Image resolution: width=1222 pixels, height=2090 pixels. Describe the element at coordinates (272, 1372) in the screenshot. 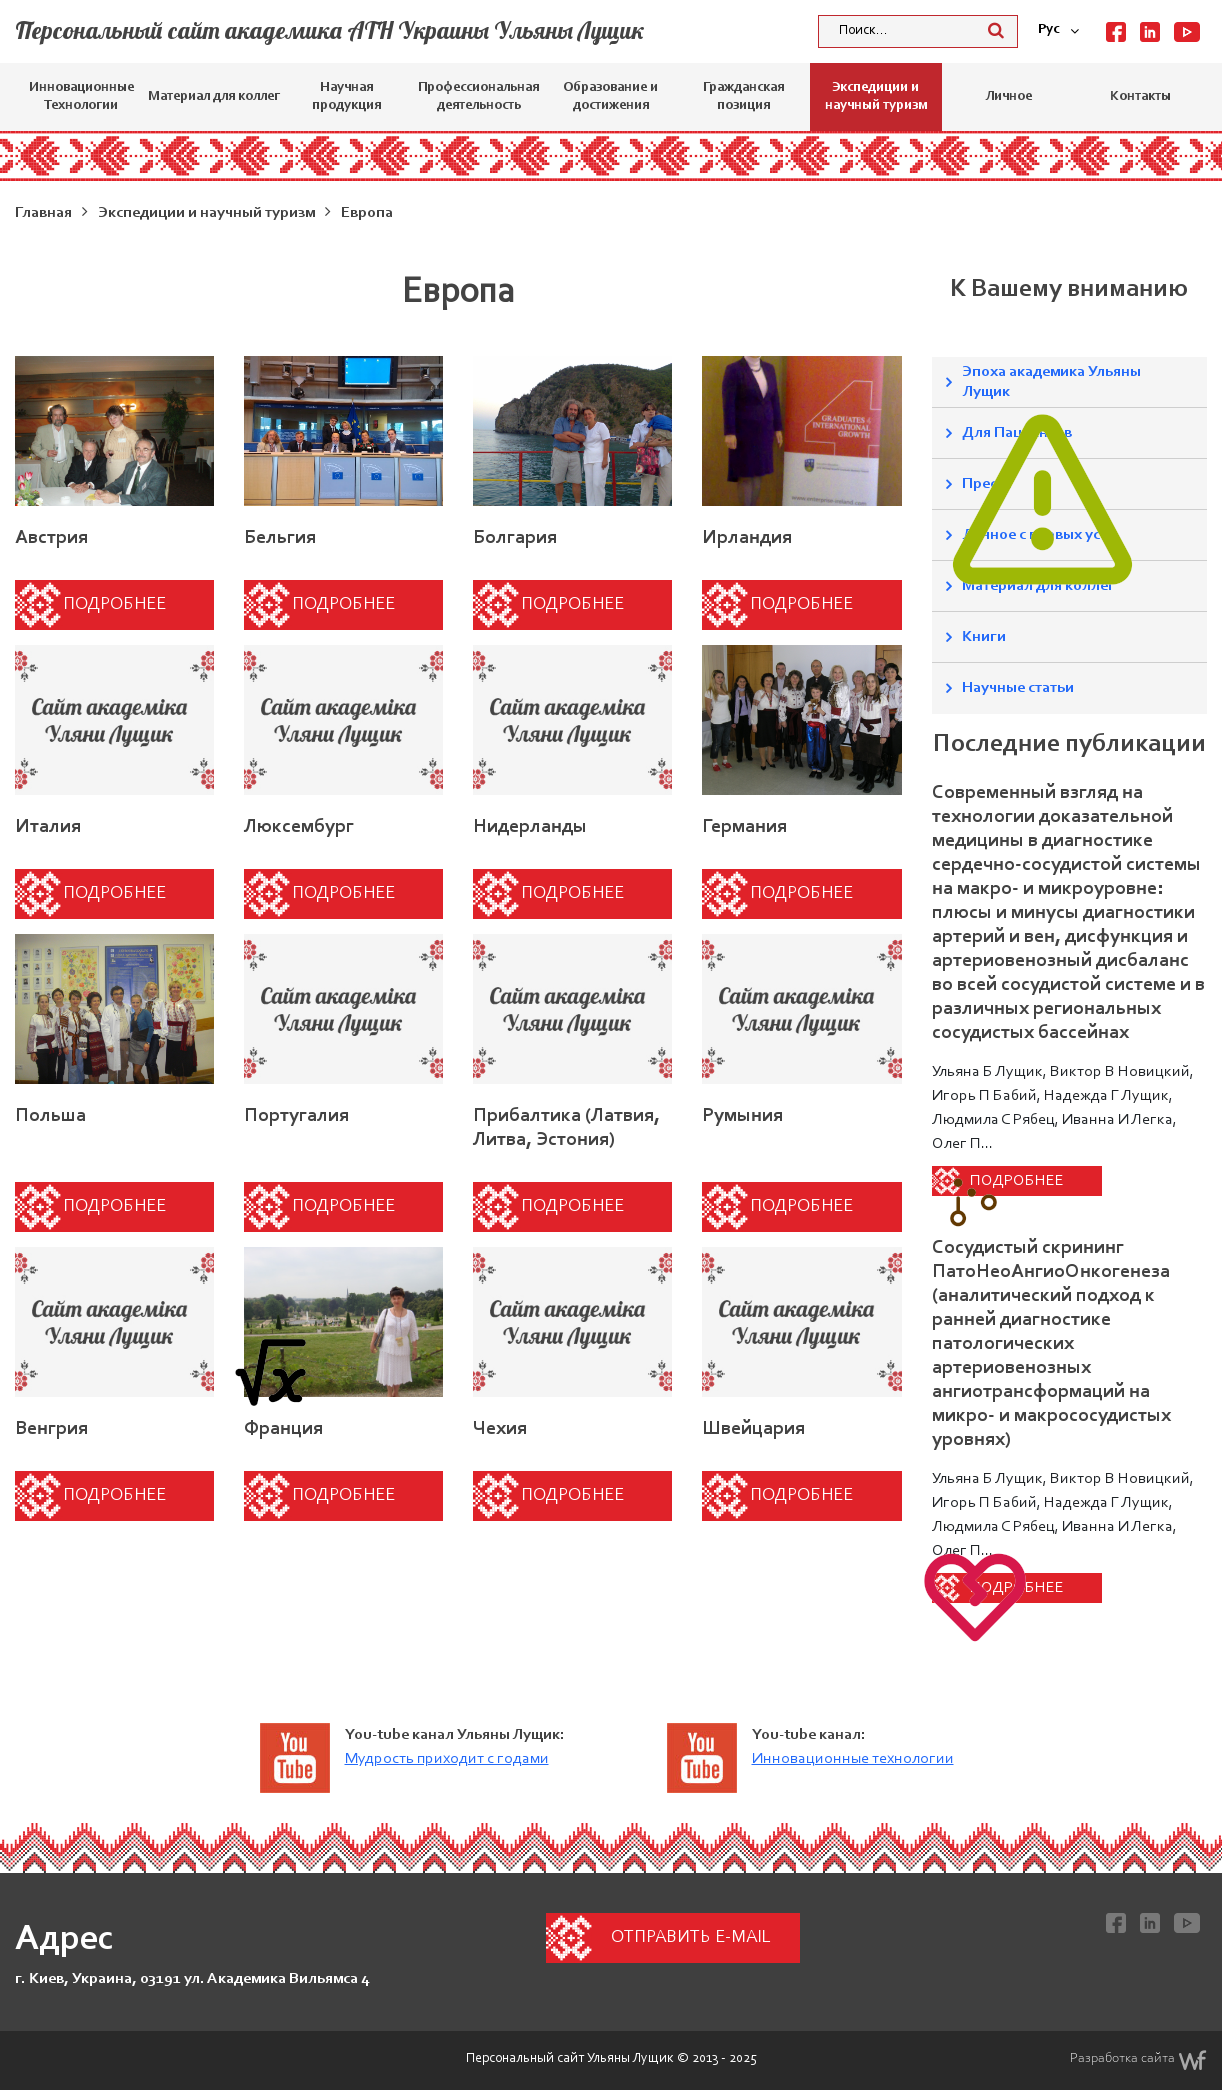

I see `access square root calculator function` at that location.